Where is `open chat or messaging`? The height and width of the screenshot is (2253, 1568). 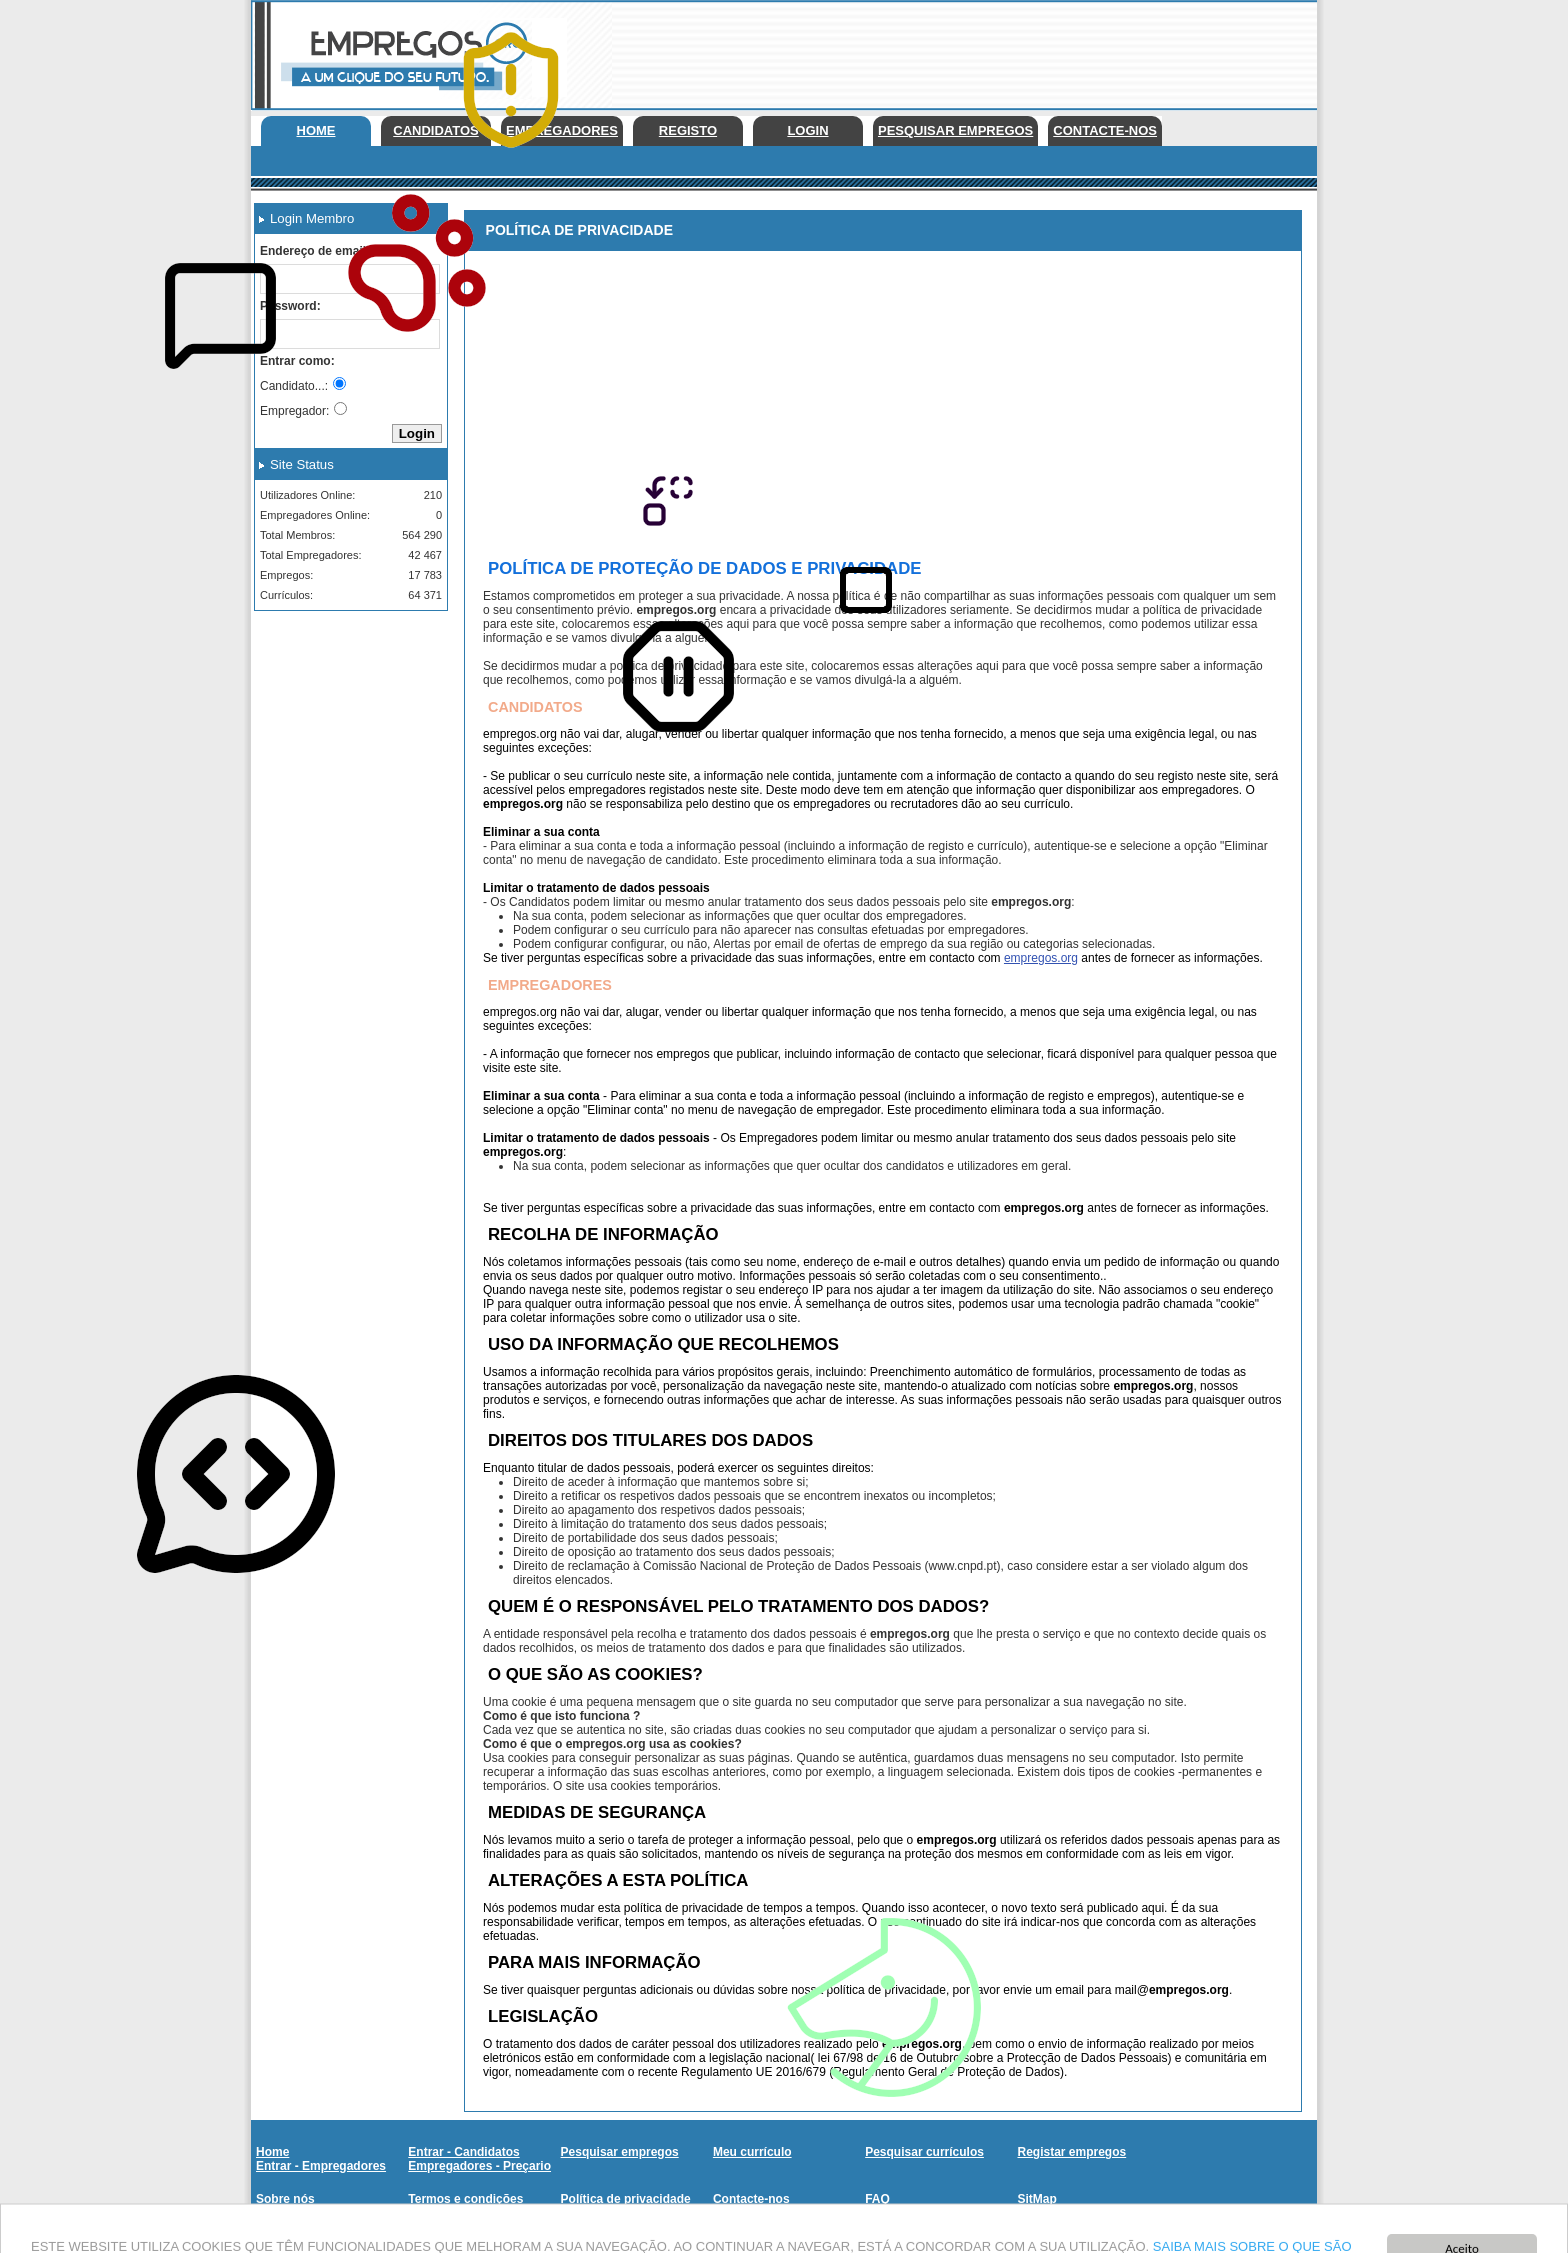
open chat or messaging is located at coordinates (220, 313).